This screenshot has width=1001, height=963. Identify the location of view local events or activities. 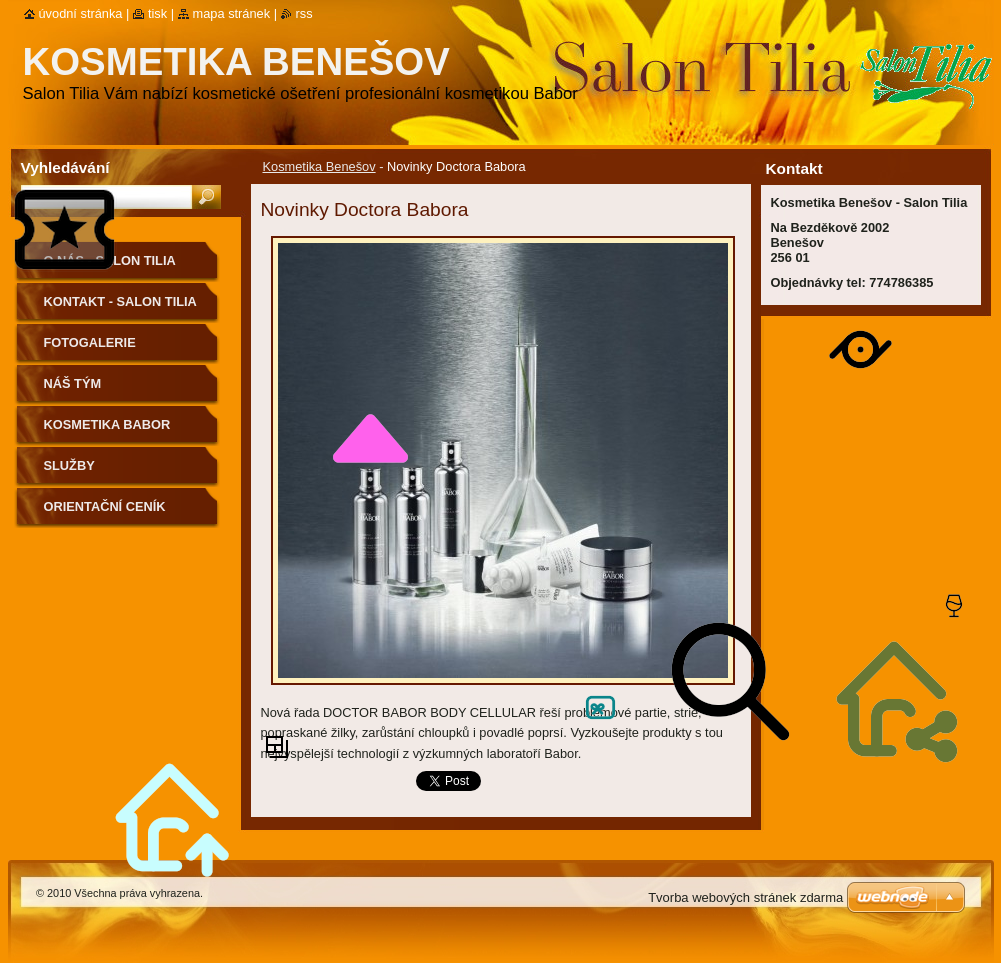
(64, 229).